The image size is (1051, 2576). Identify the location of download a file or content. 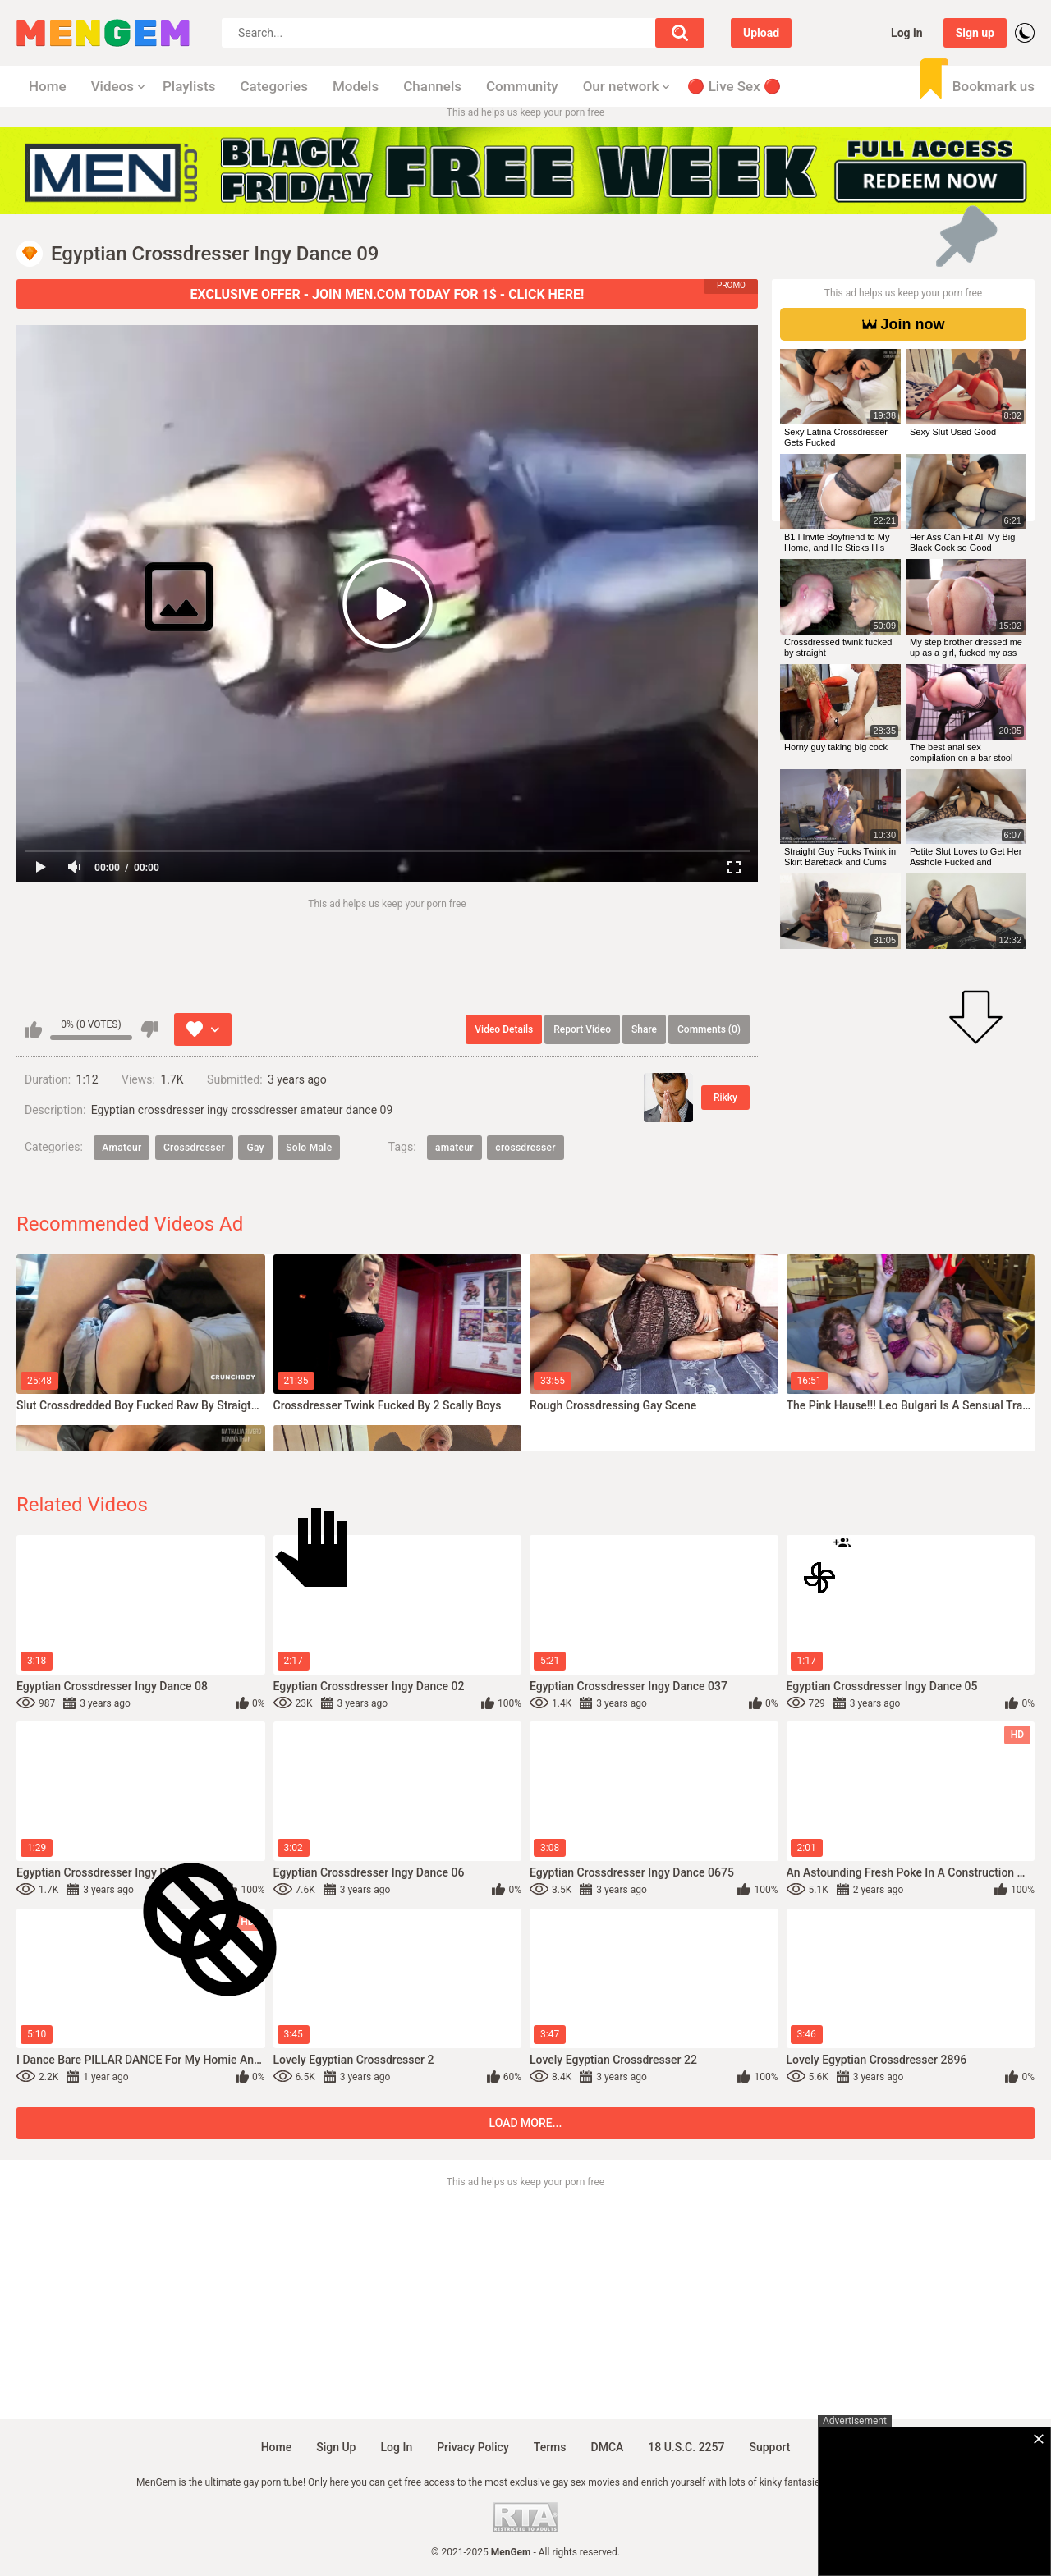
(975, 1015).